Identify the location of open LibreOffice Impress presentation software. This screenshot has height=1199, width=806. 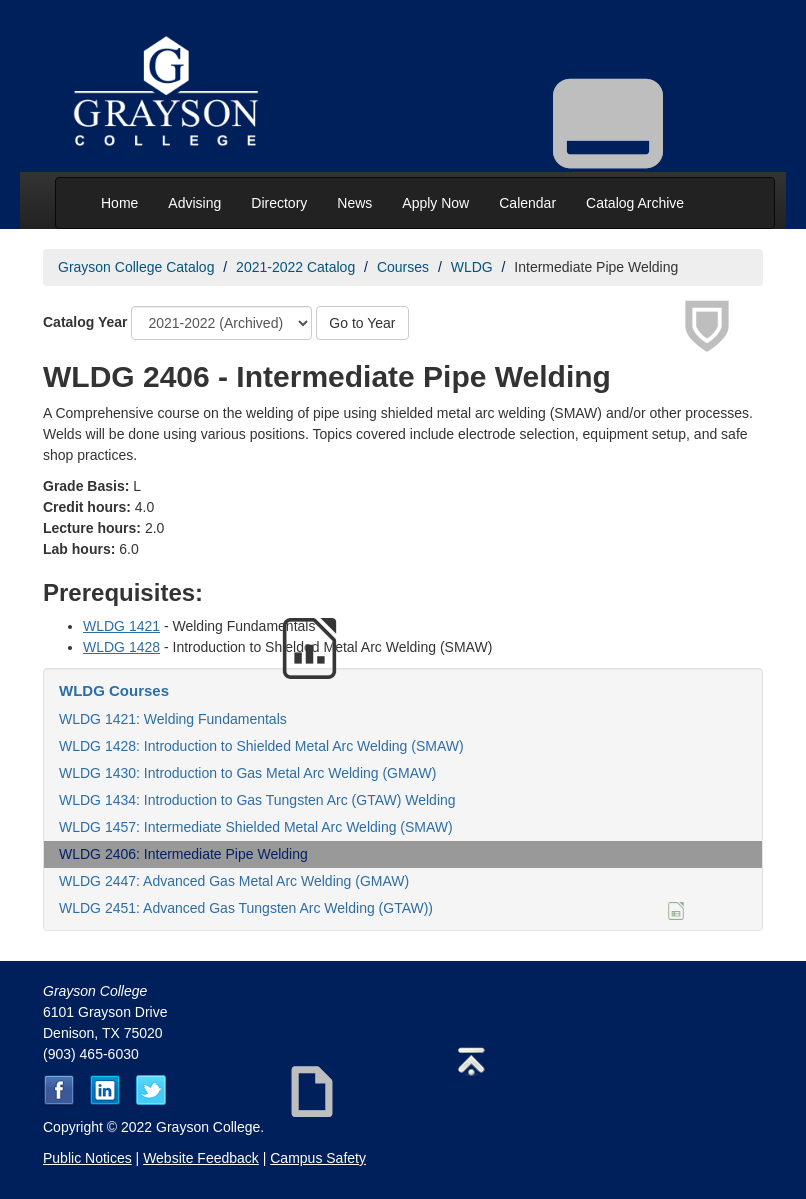
(676, 911).